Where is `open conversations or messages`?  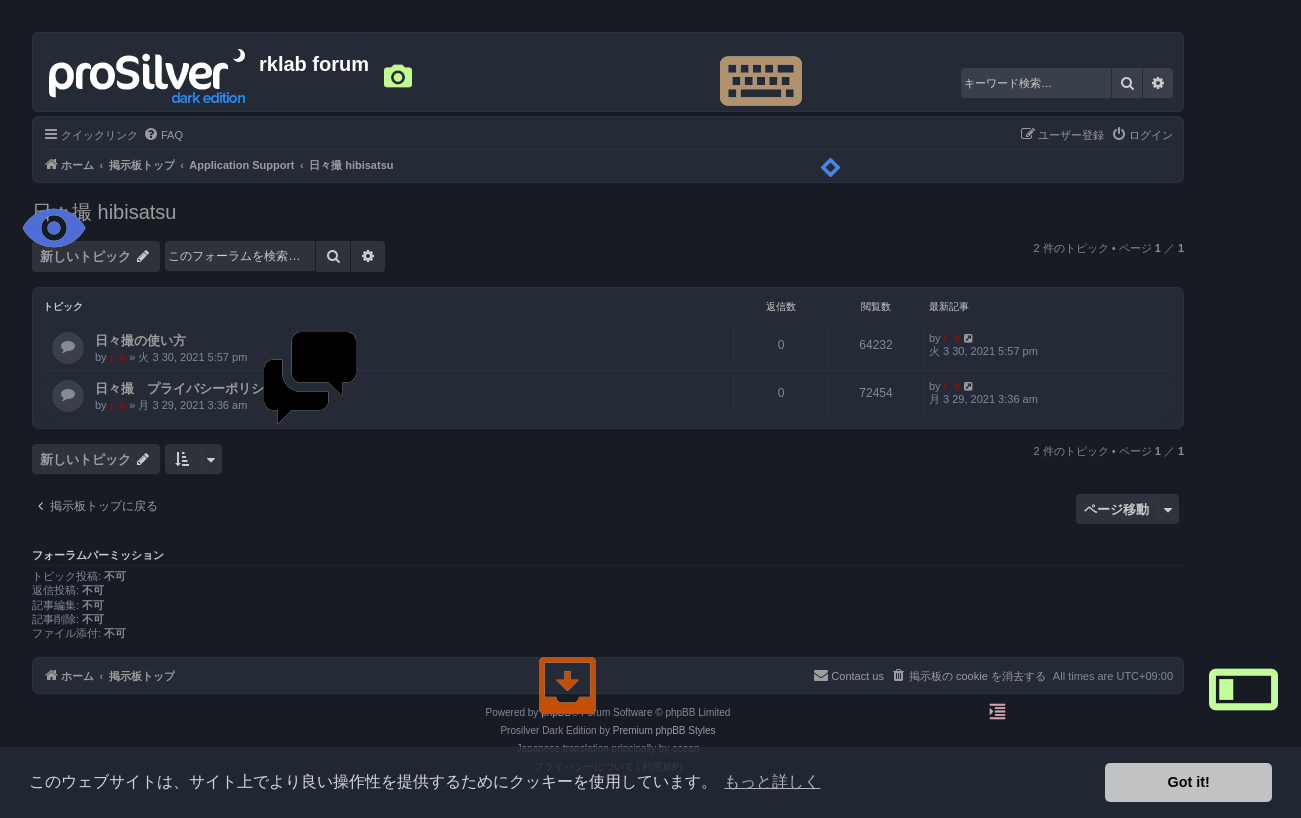
open conversations or messages is located at coordinates (310, 378).